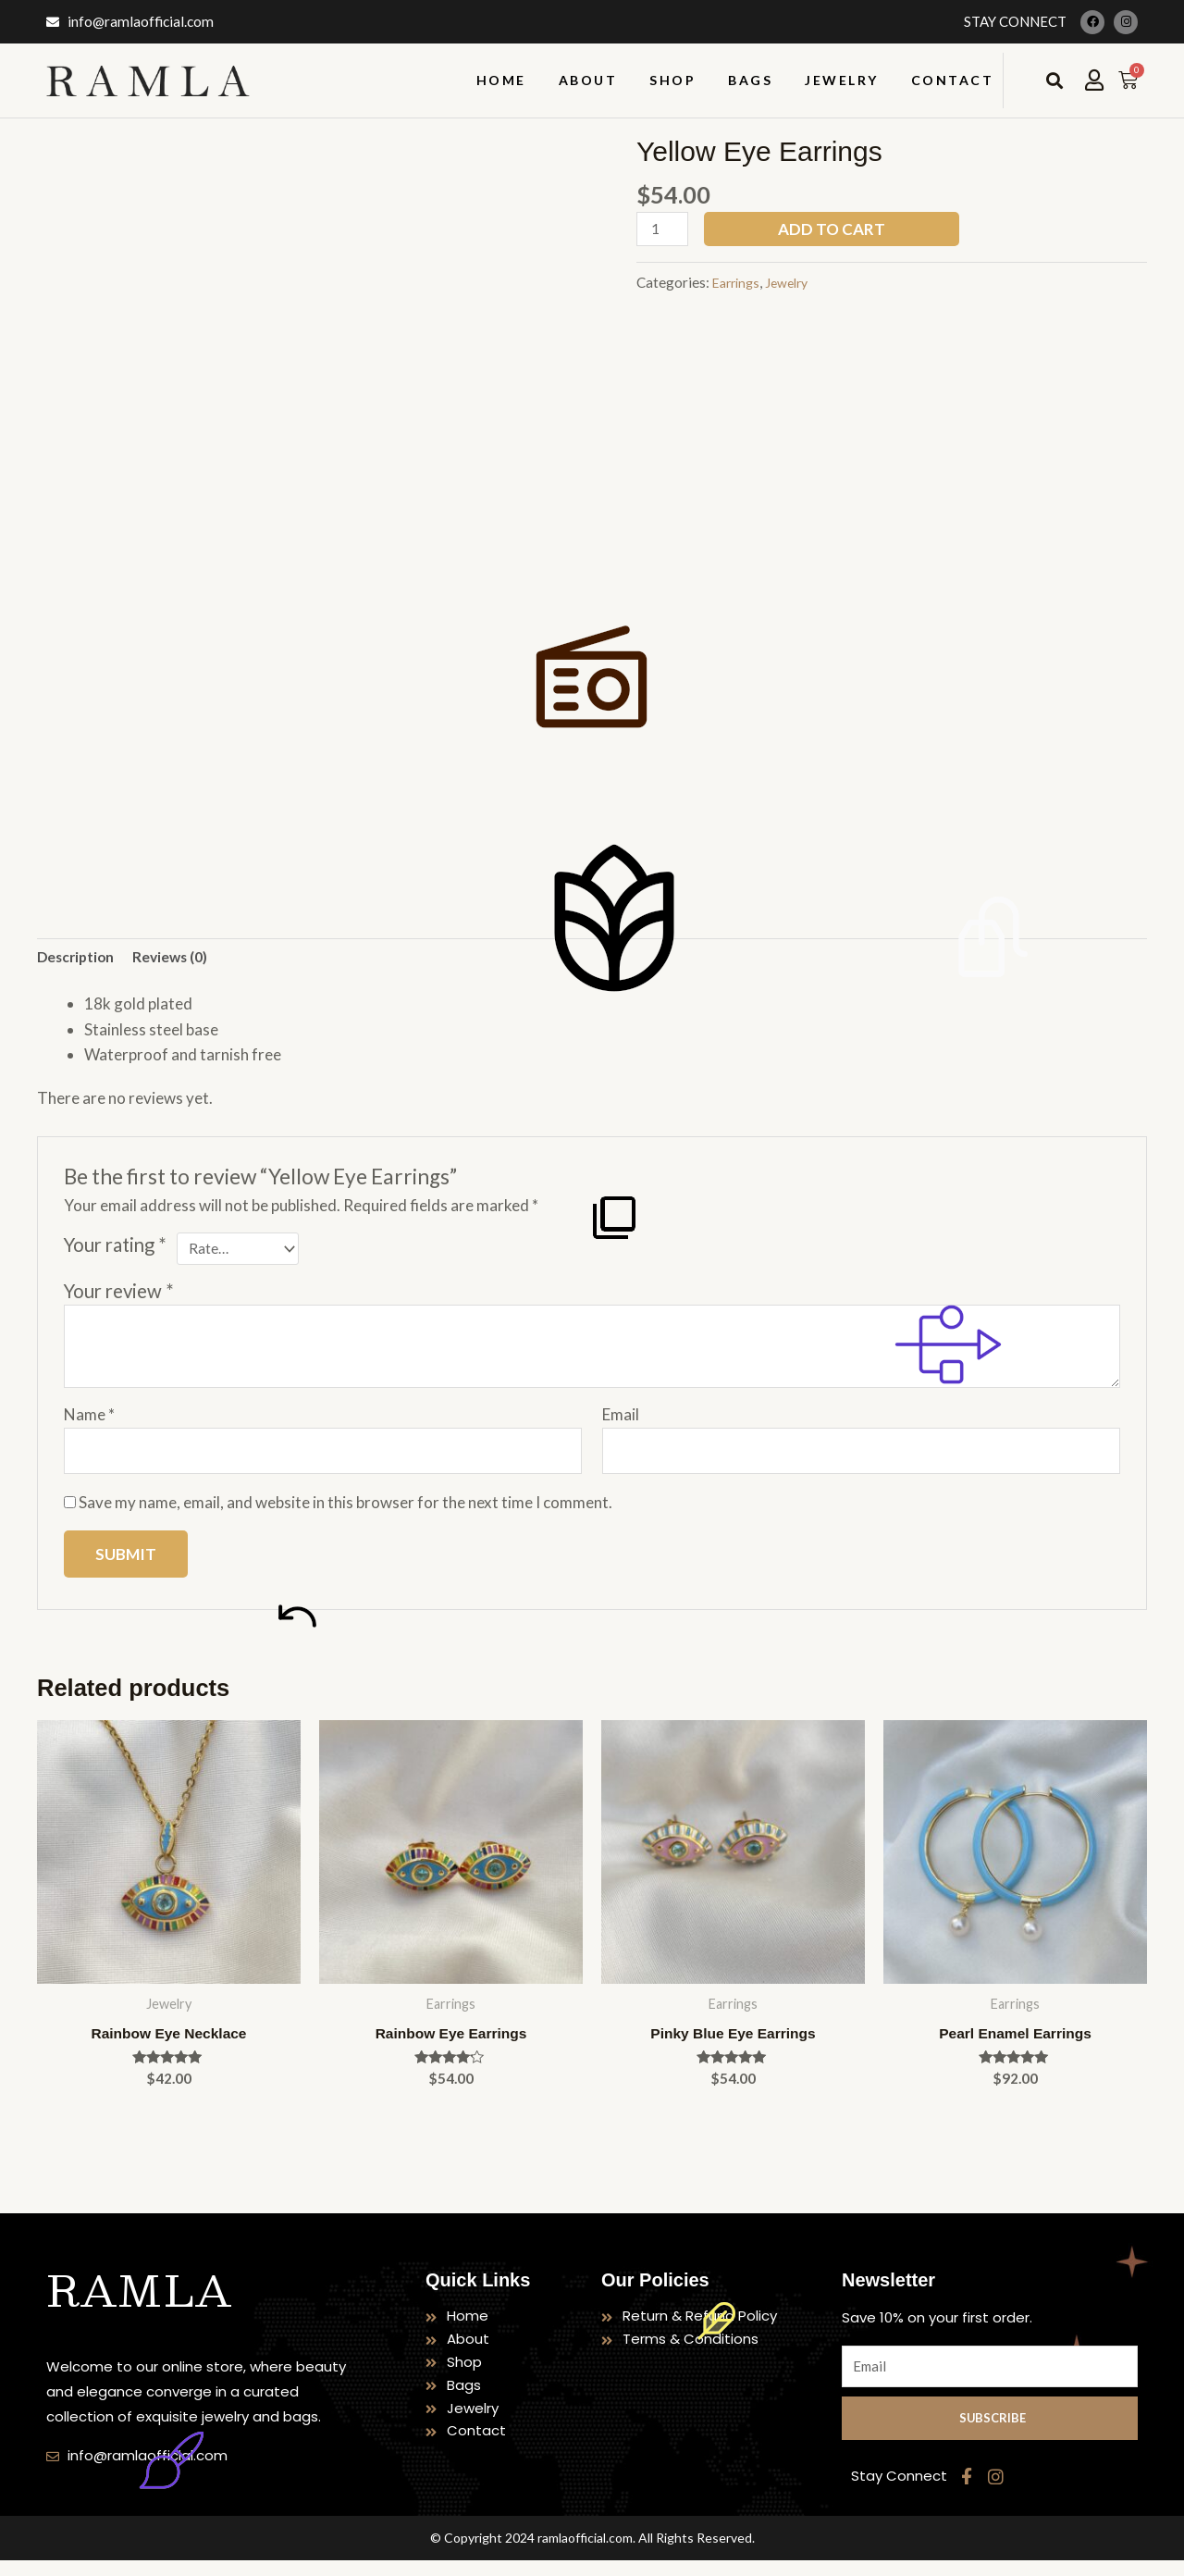 The width and height of the screenshot is (1184, 2576). I want to click on indicates no filter is applied, so click(614, 1218).